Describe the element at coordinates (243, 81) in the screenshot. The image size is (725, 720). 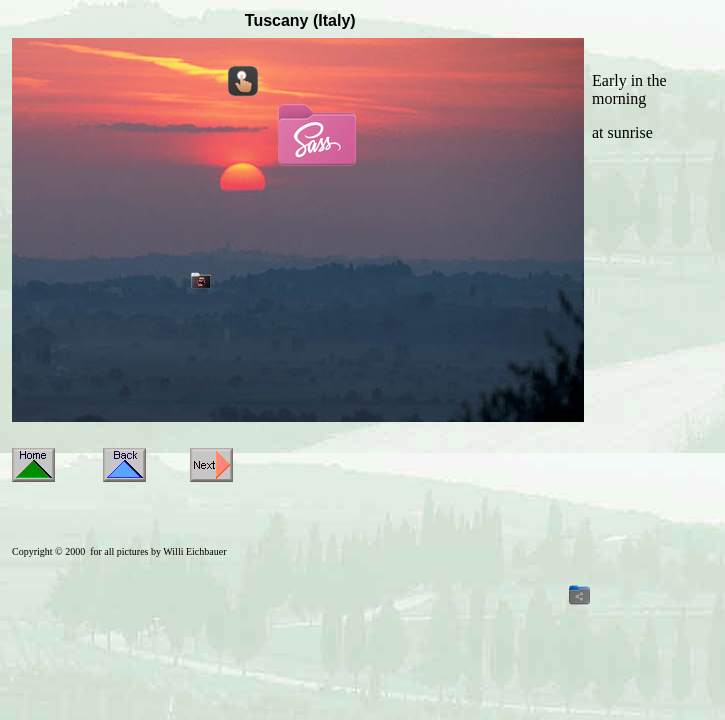
I see `touchscreen input settings` at that location.